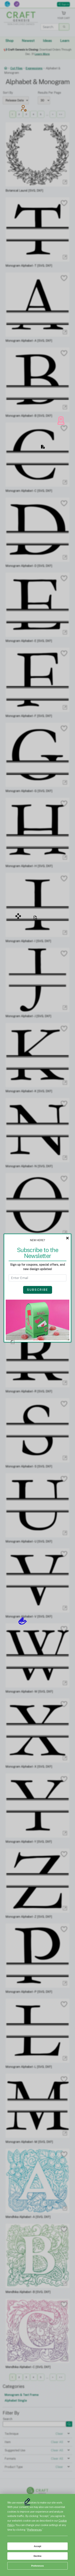 The height and width of the screenshot is (2576, 75). I want to click on edit content or text, so click(27, 2502).